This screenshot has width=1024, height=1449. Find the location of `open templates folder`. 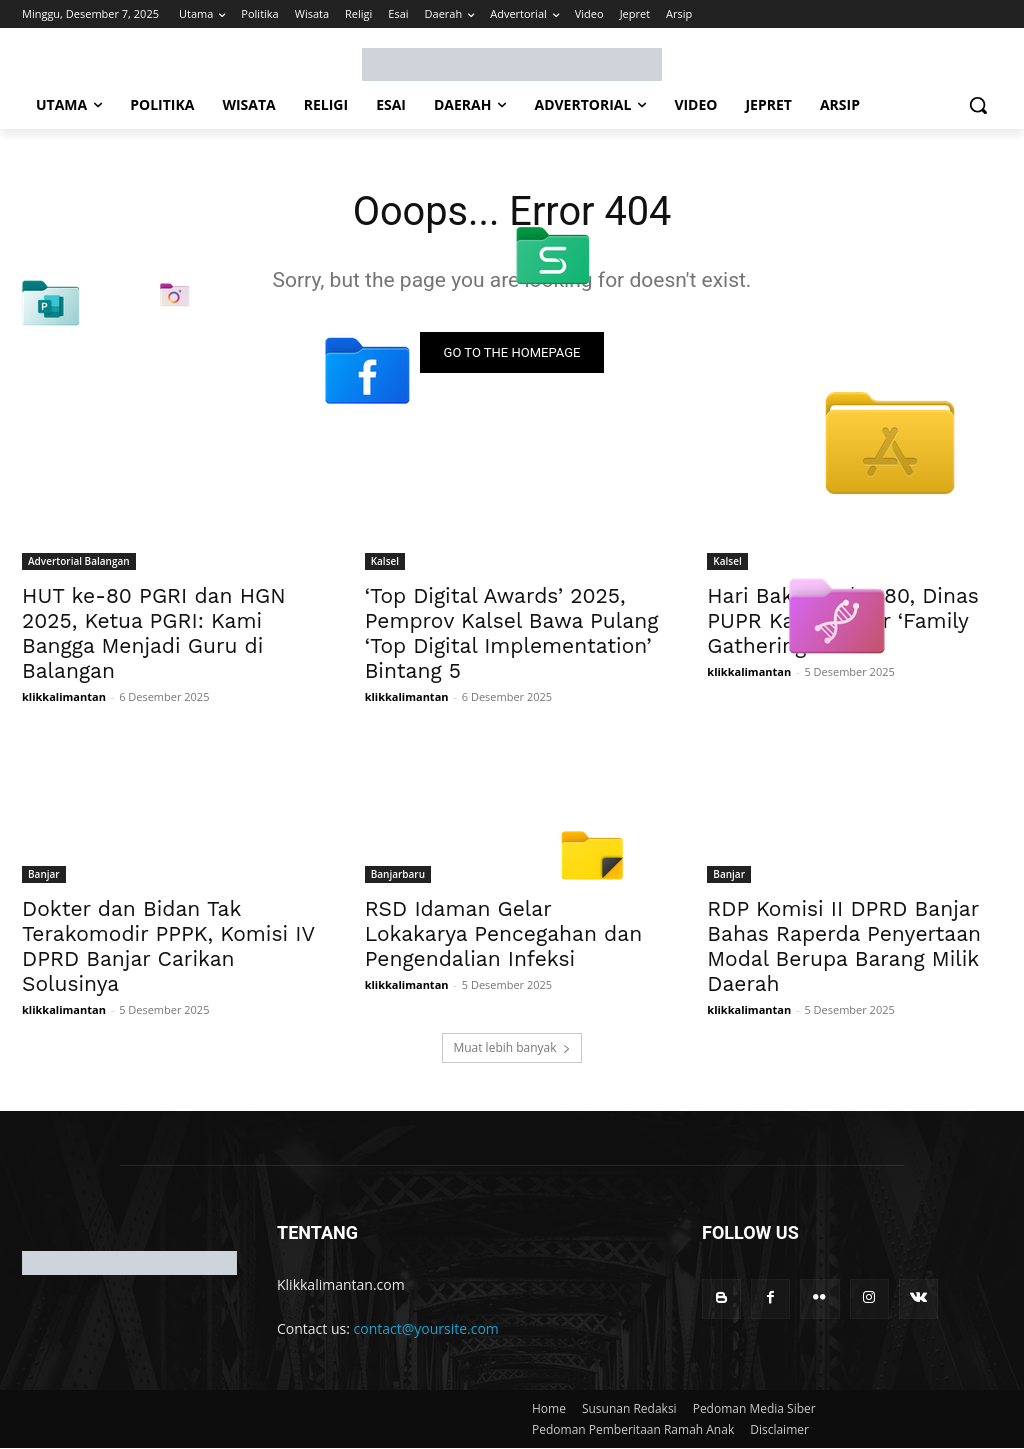

open templates folder is located at coordinates (890, 443).